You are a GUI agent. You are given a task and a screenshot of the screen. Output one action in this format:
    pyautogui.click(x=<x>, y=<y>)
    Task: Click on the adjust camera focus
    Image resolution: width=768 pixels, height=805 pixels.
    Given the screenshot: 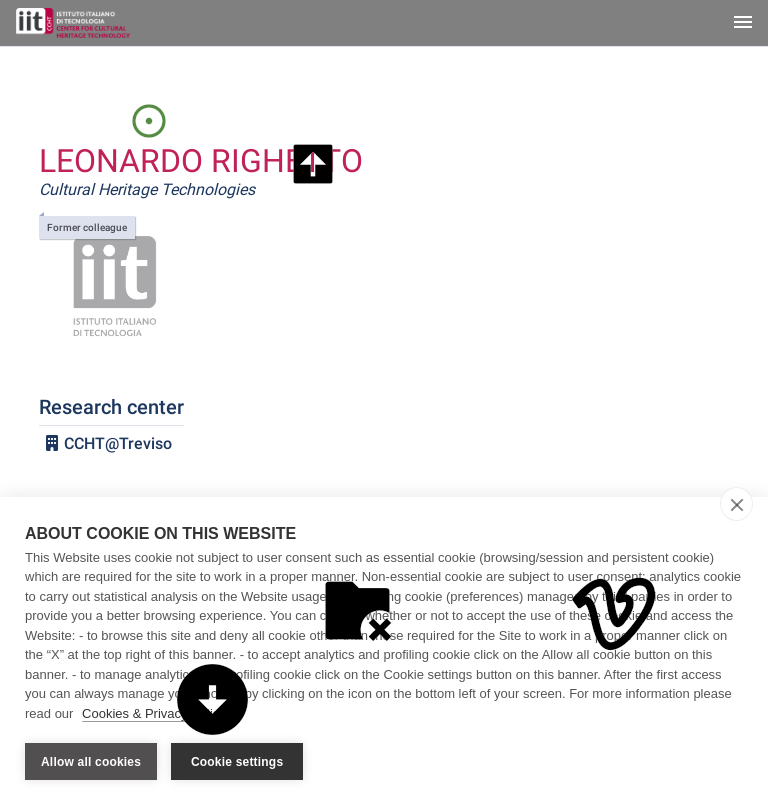 What is the action you would take?
    pyautogui.click(x=149, y=121)
    